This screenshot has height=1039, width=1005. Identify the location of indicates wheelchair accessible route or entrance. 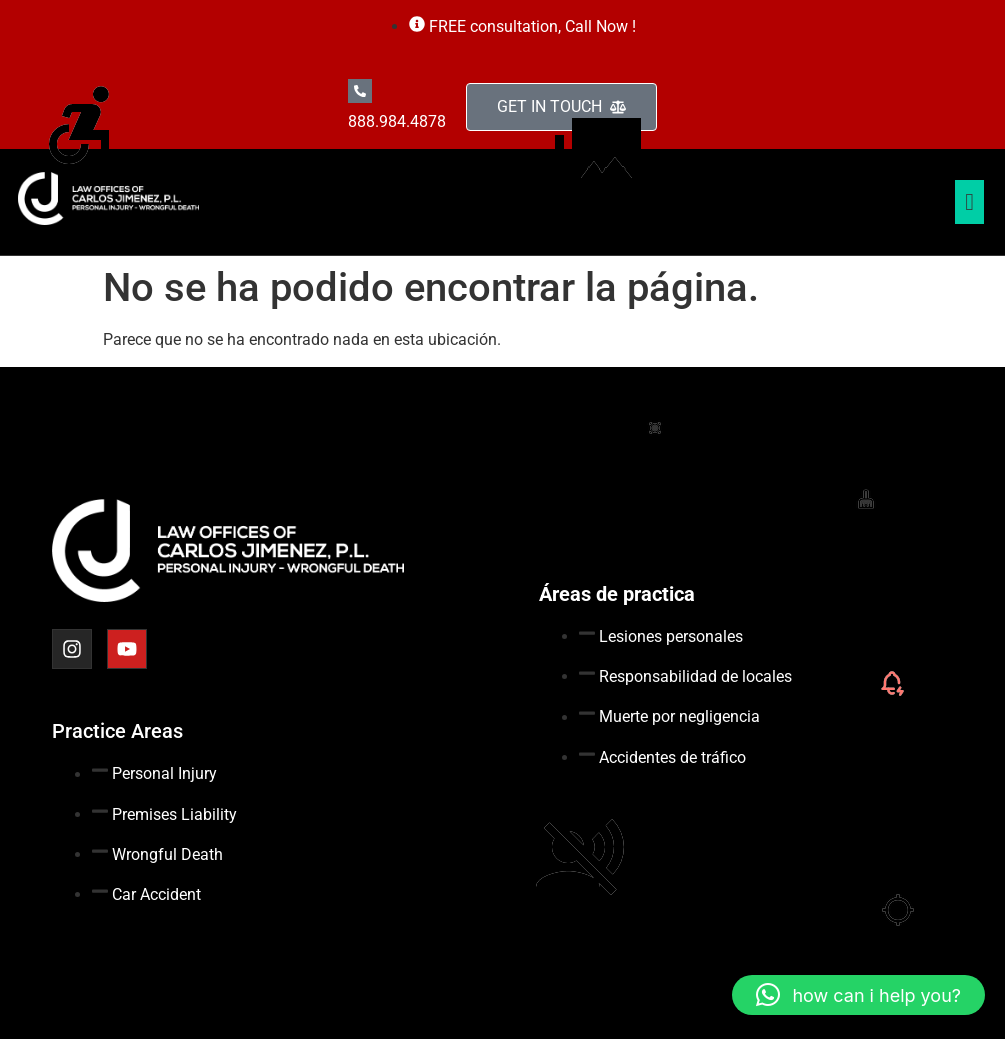
(77, 124).